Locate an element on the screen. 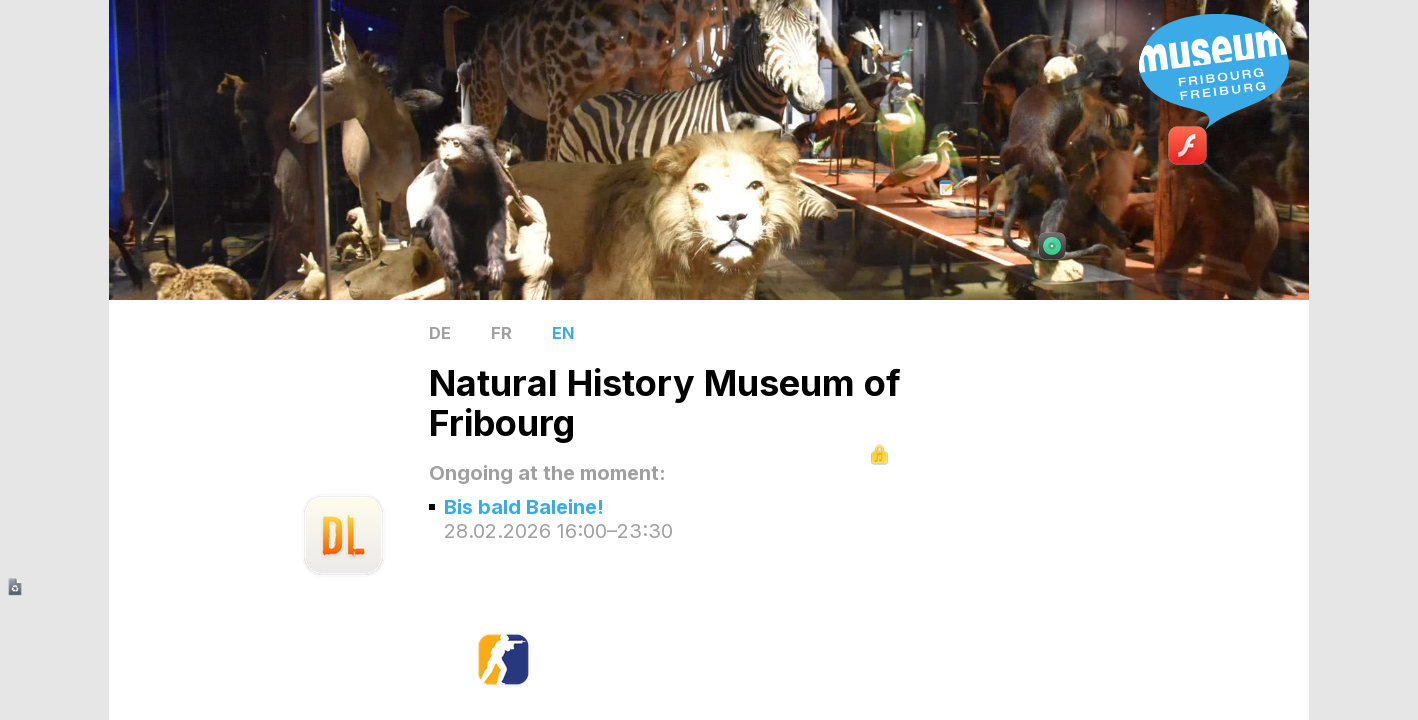 The width and height of the screenshot is (1418, 720). open Adobe Flash Player is located at coordinates (1187, 145).